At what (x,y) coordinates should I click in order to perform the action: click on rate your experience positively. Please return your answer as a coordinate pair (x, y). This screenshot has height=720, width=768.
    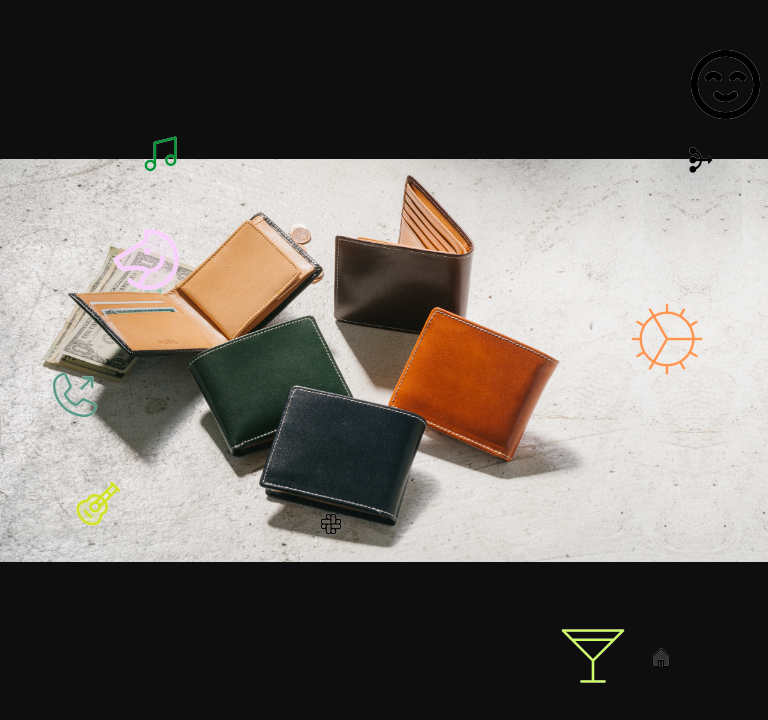
    Looking at the image, I should click on (725, 84).